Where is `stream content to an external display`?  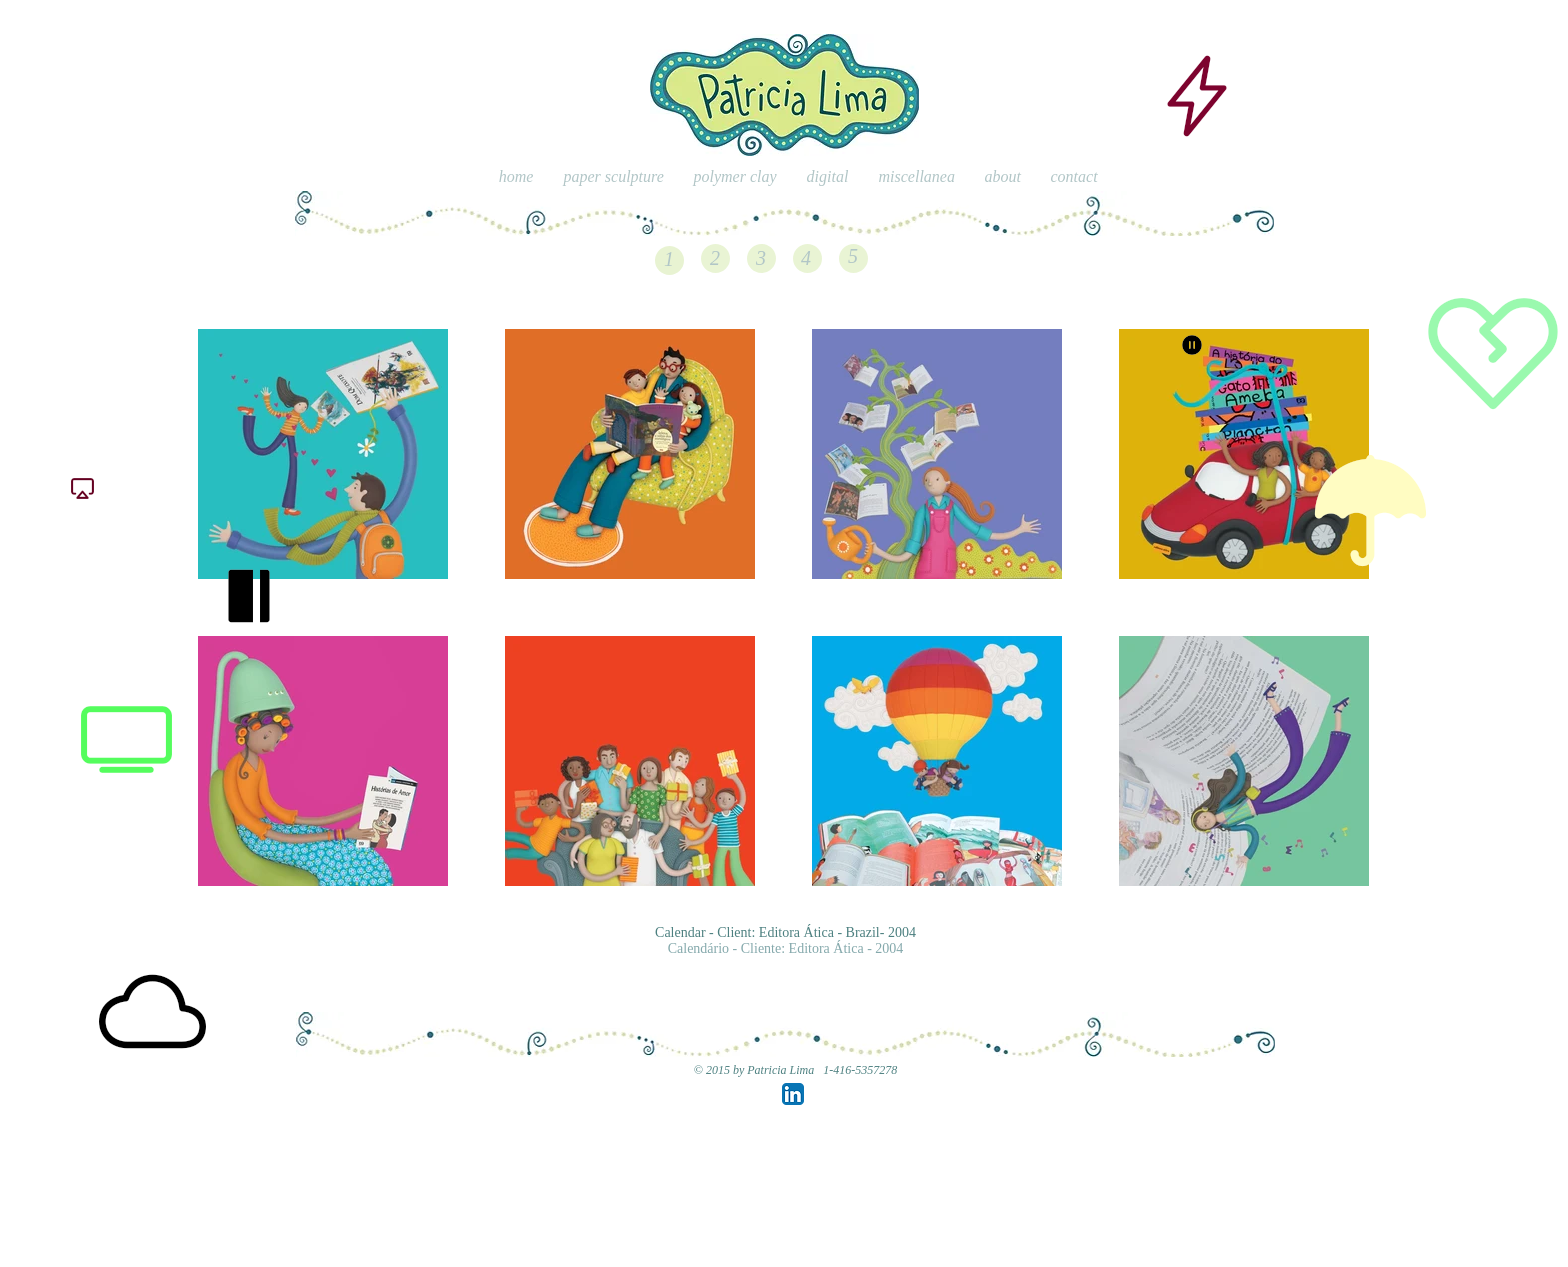 stream content to an external display is located at coordinates (82, 488).